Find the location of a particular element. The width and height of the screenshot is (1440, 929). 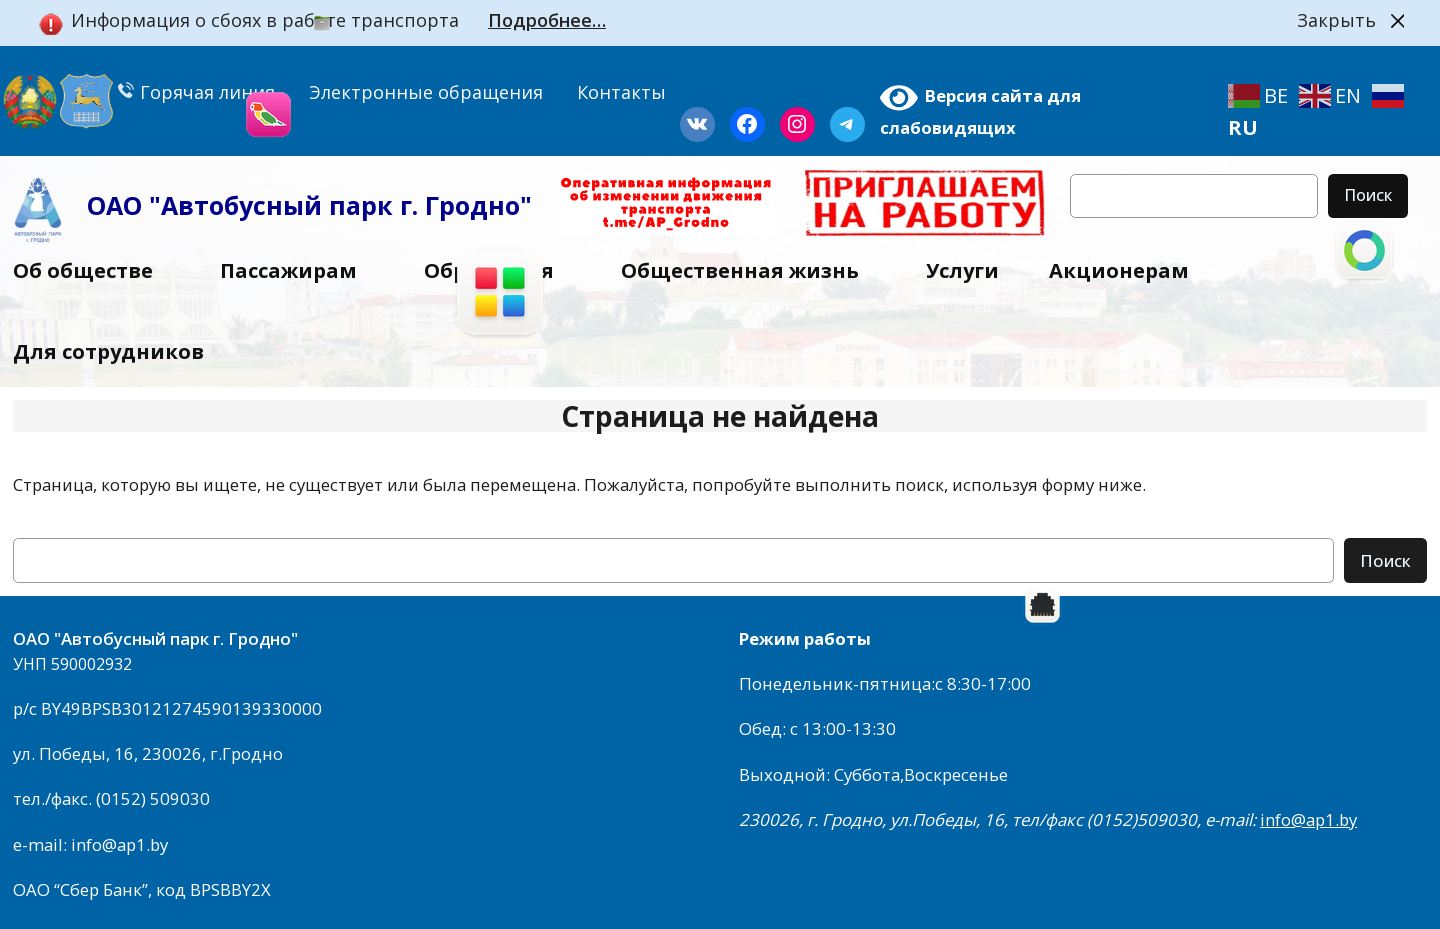

open Code::Blocks IDE application is located at coordinates (500, 292).